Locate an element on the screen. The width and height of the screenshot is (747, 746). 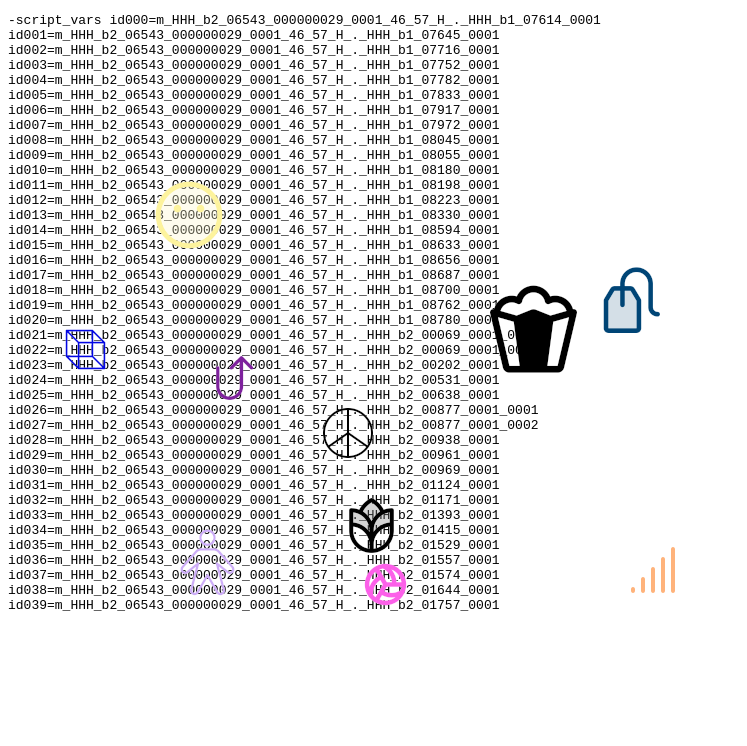
access volleyball or beach sports content is located at coordinates (385, 584).